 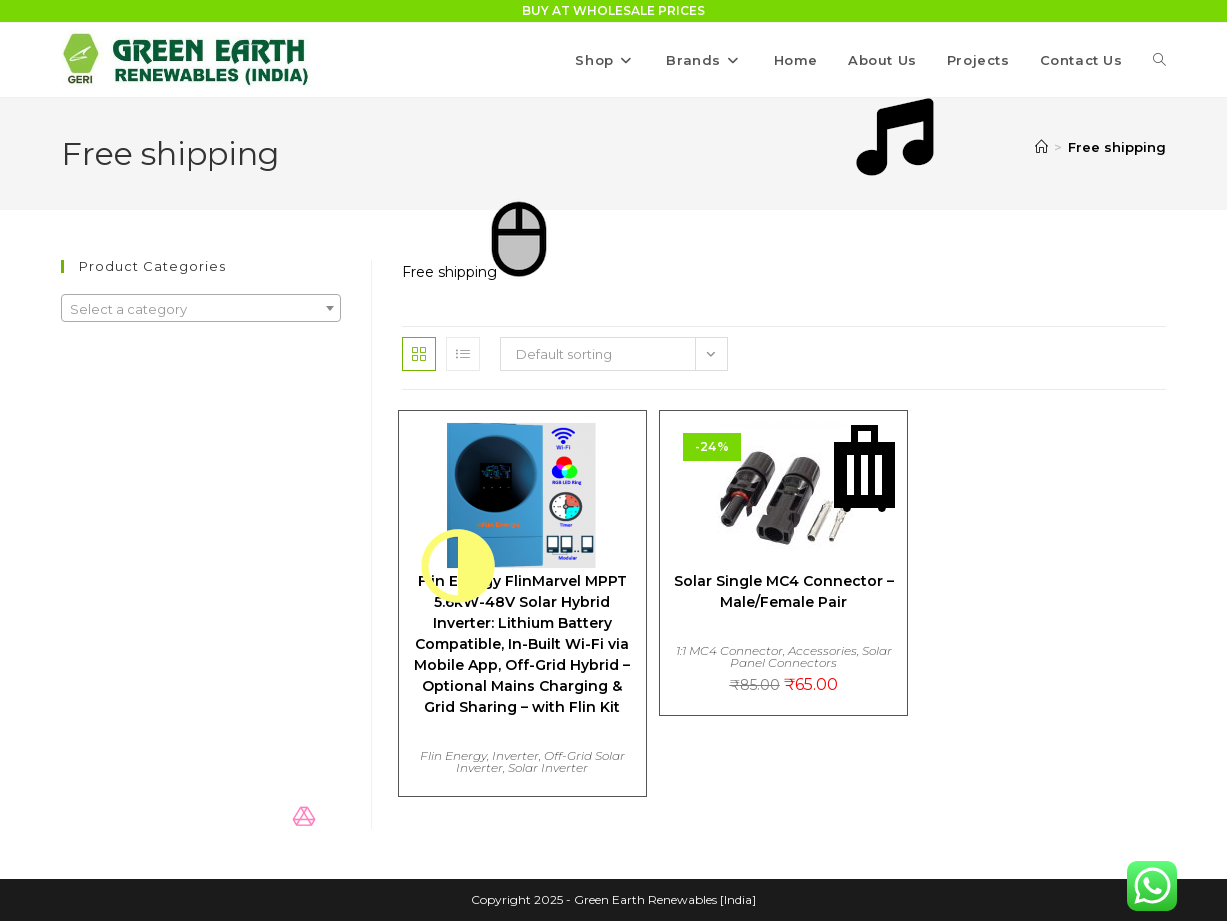 What do you see at coordinates (458, 566) in the screenshot?
I see `adjust screen brightness` at bounding box center [458, 566].